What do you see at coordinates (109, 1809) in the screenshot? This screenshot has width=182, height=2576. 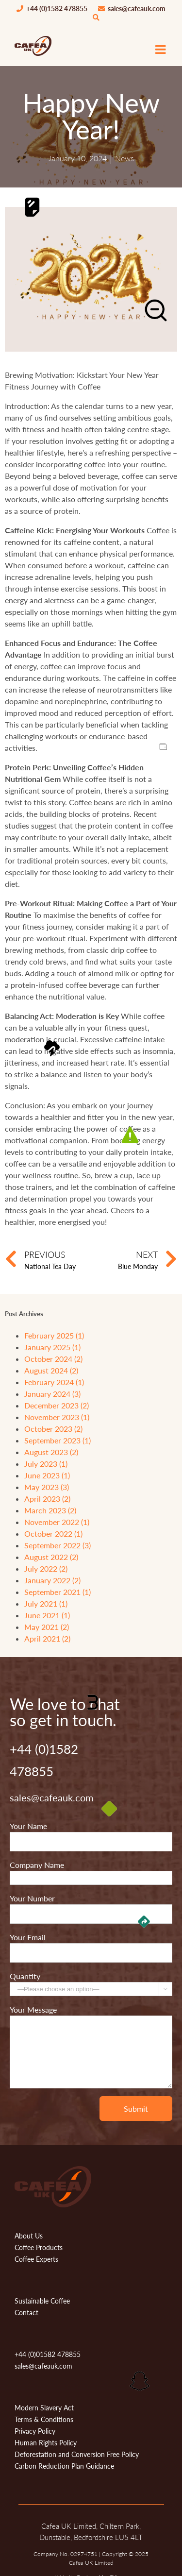 I see `indicates premium or pro membership status` at bounding box center [109, 1809].